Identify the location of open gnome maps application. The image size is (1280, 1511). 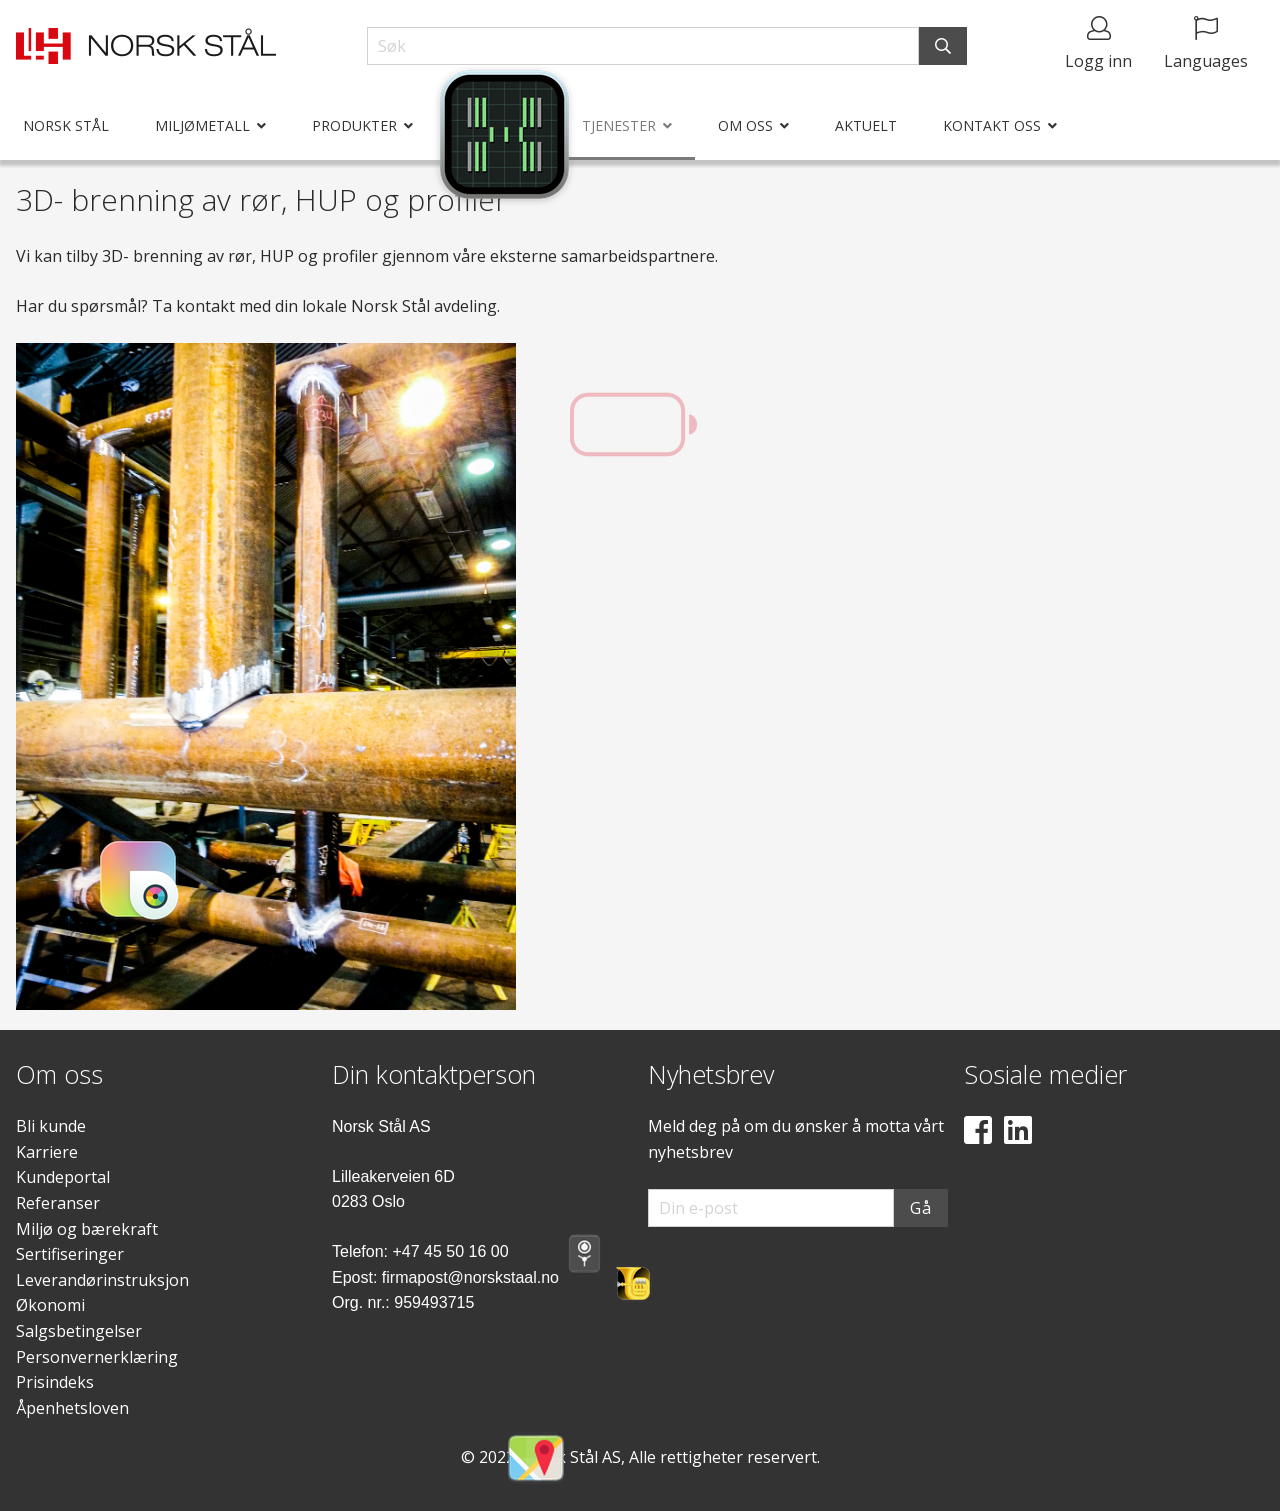
(536, 1458).